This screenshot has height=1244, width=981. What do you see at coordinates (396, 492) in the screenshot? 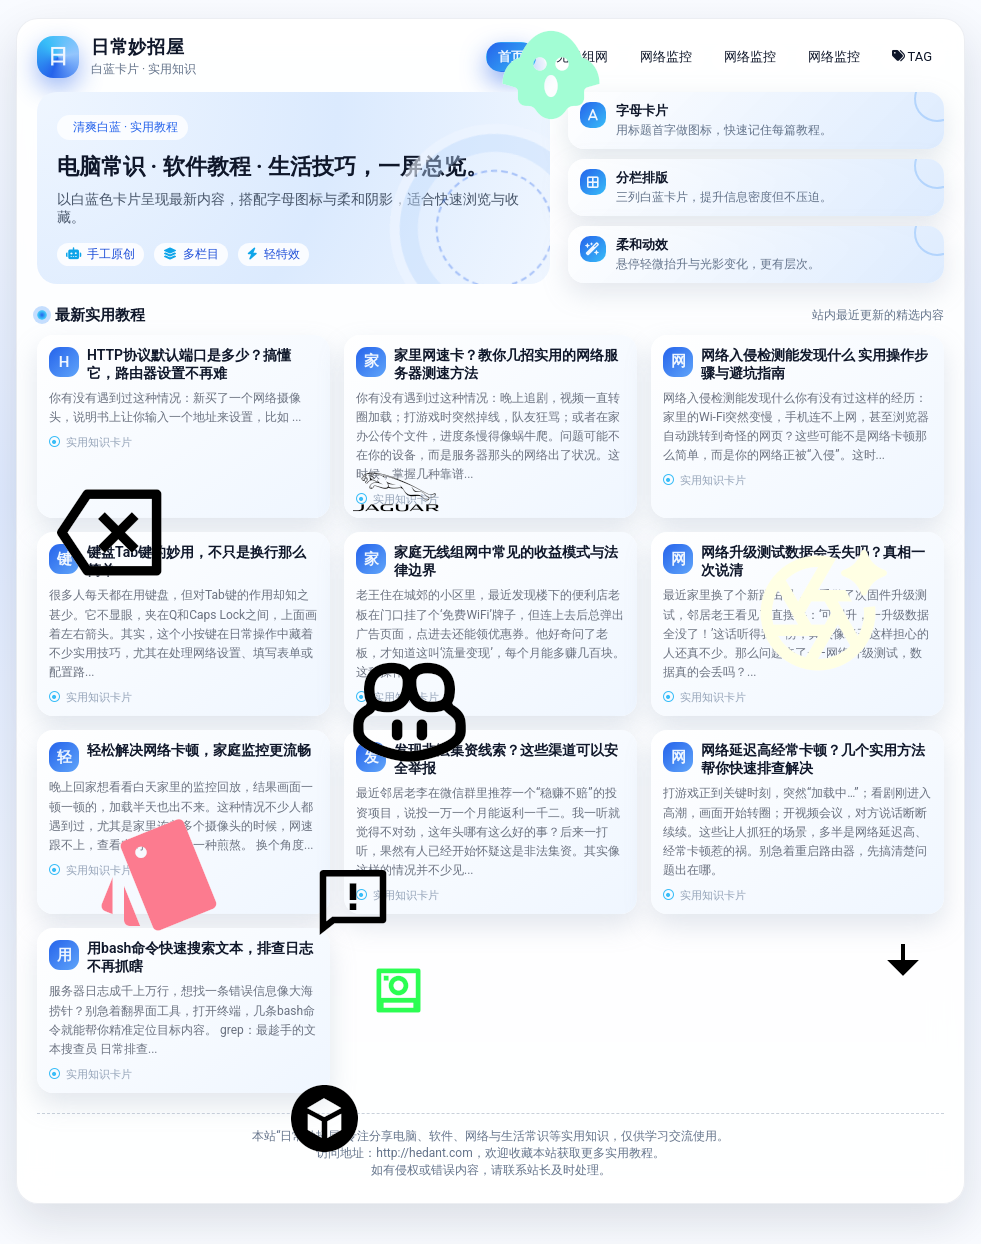
I see `jaguar brand logo` at bounding box center [396, 492].